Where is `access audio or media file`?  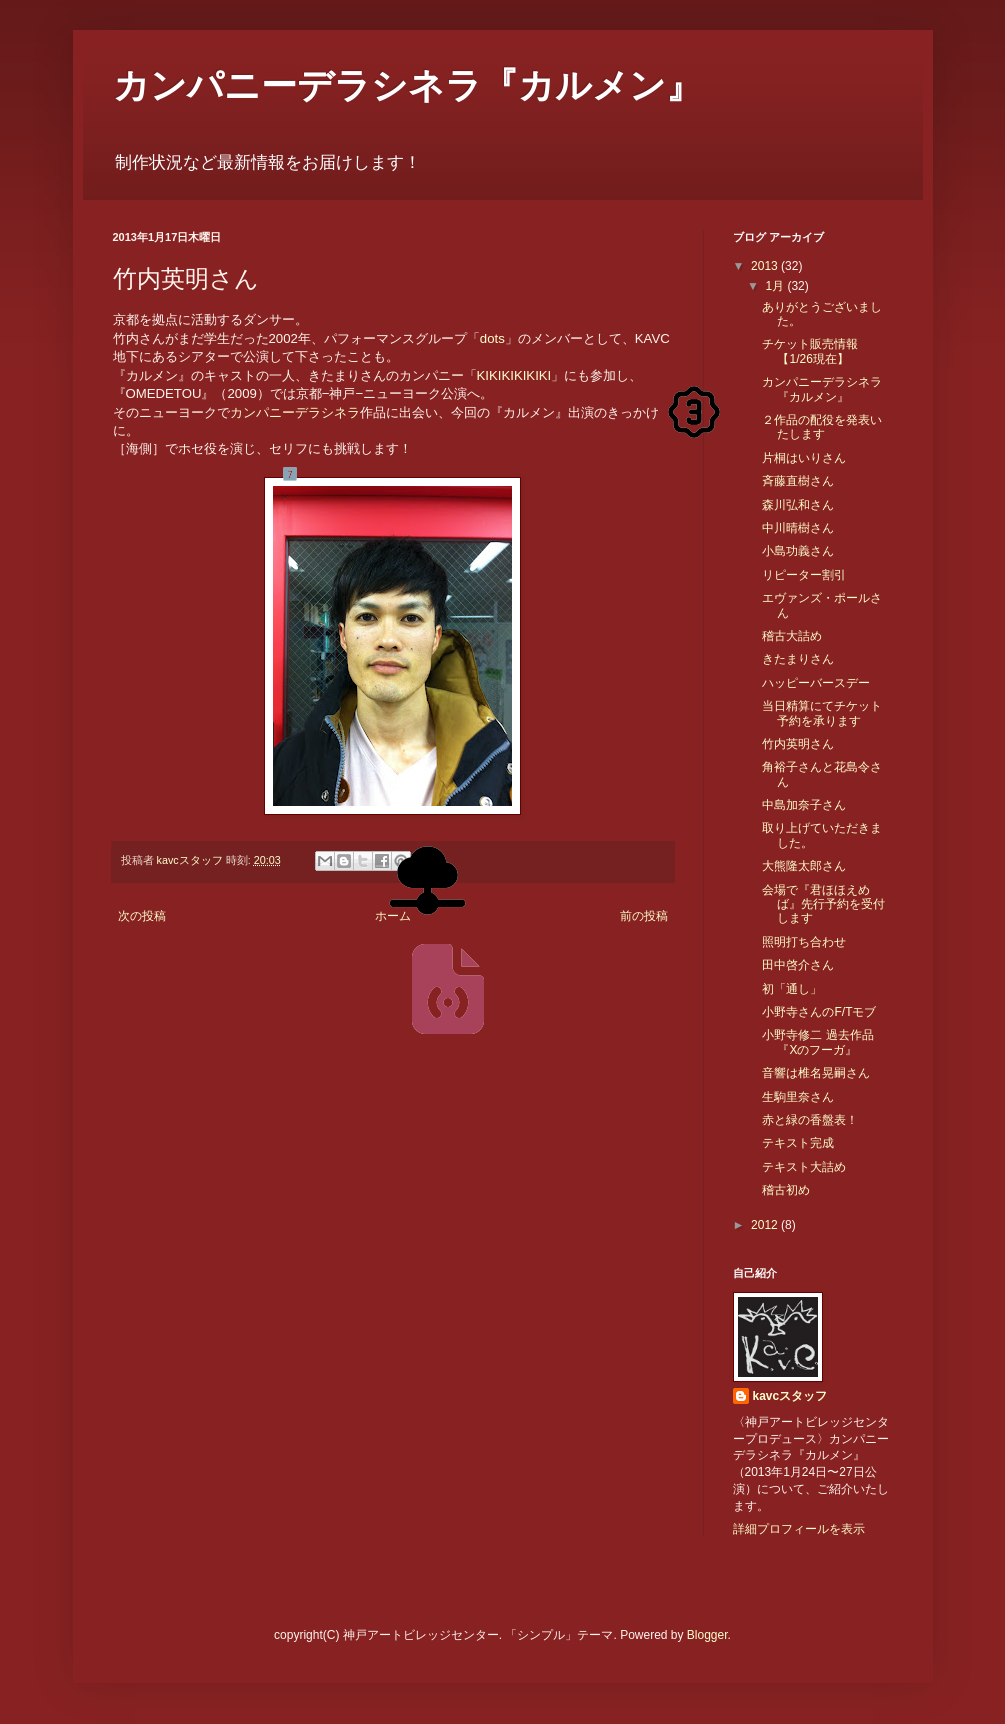
access audio or media file is located at coordinates (448, 989).